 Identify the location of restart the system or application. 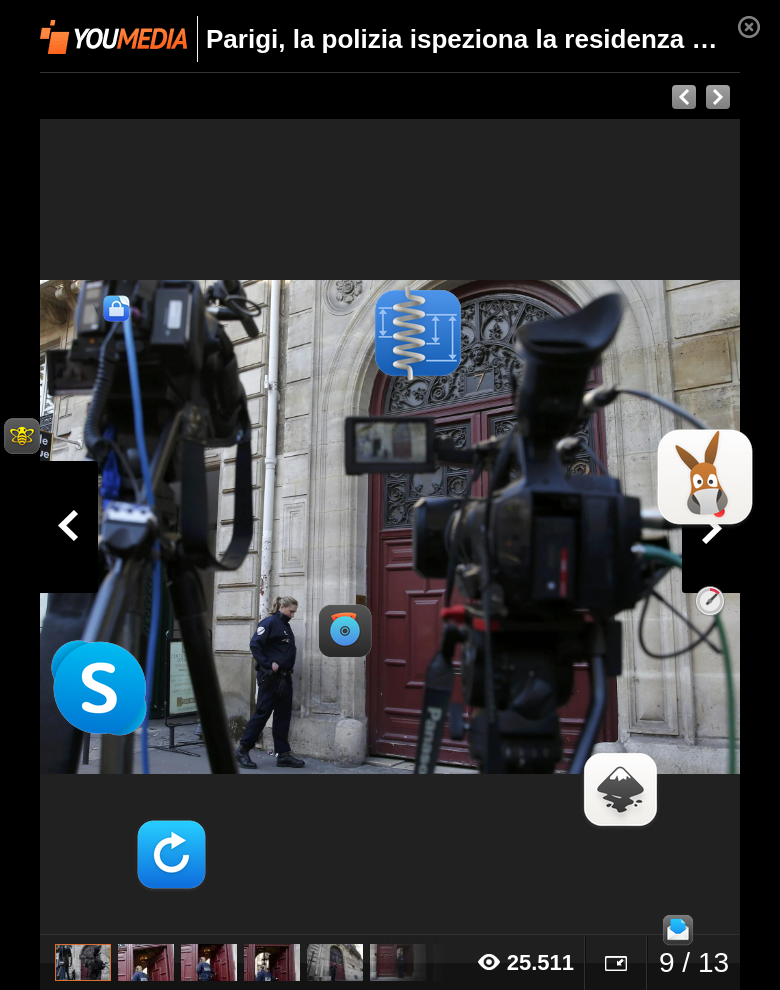
(171, 854).